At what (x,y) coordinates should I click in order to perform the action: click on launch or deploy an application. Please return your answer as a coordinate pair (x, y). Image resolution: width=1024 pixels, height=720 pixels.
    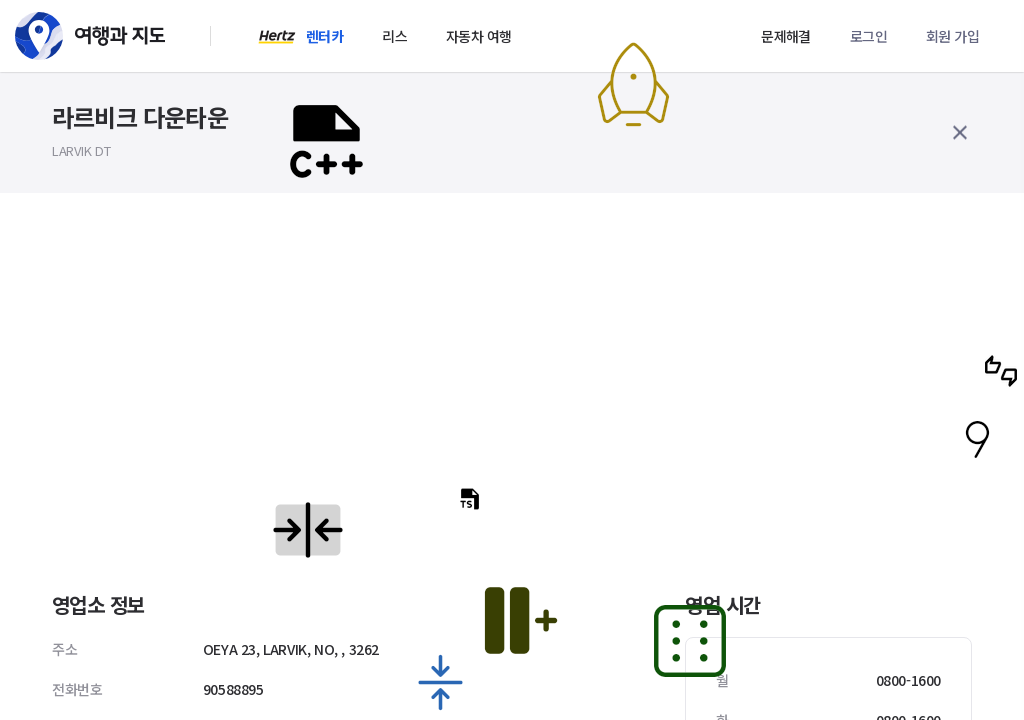
    Looking at the image, I should click on (633, 87).